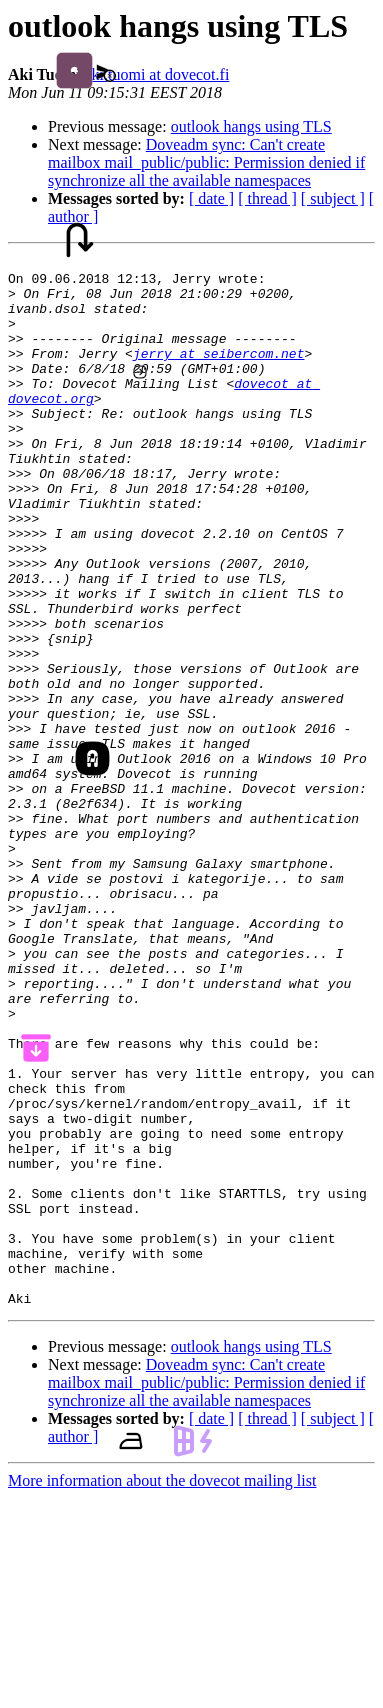 Image resolution: width=383 pixels, height=1708 pixels. What do you see at coordinates (140, 372) in the screenshot?
I see `proceed to the next step` at bounding box center [140, 372].